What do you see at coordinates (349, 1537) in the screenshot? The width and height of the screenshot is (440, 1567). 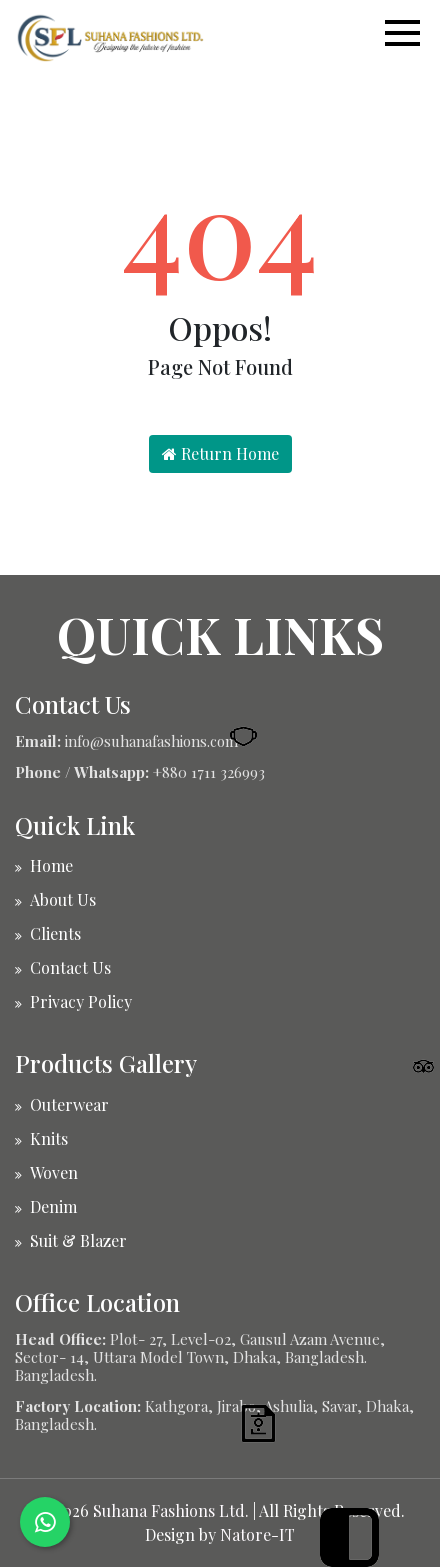 I see `shields.io logo - a service for generating status badges` at bounding box center [349, 1537].